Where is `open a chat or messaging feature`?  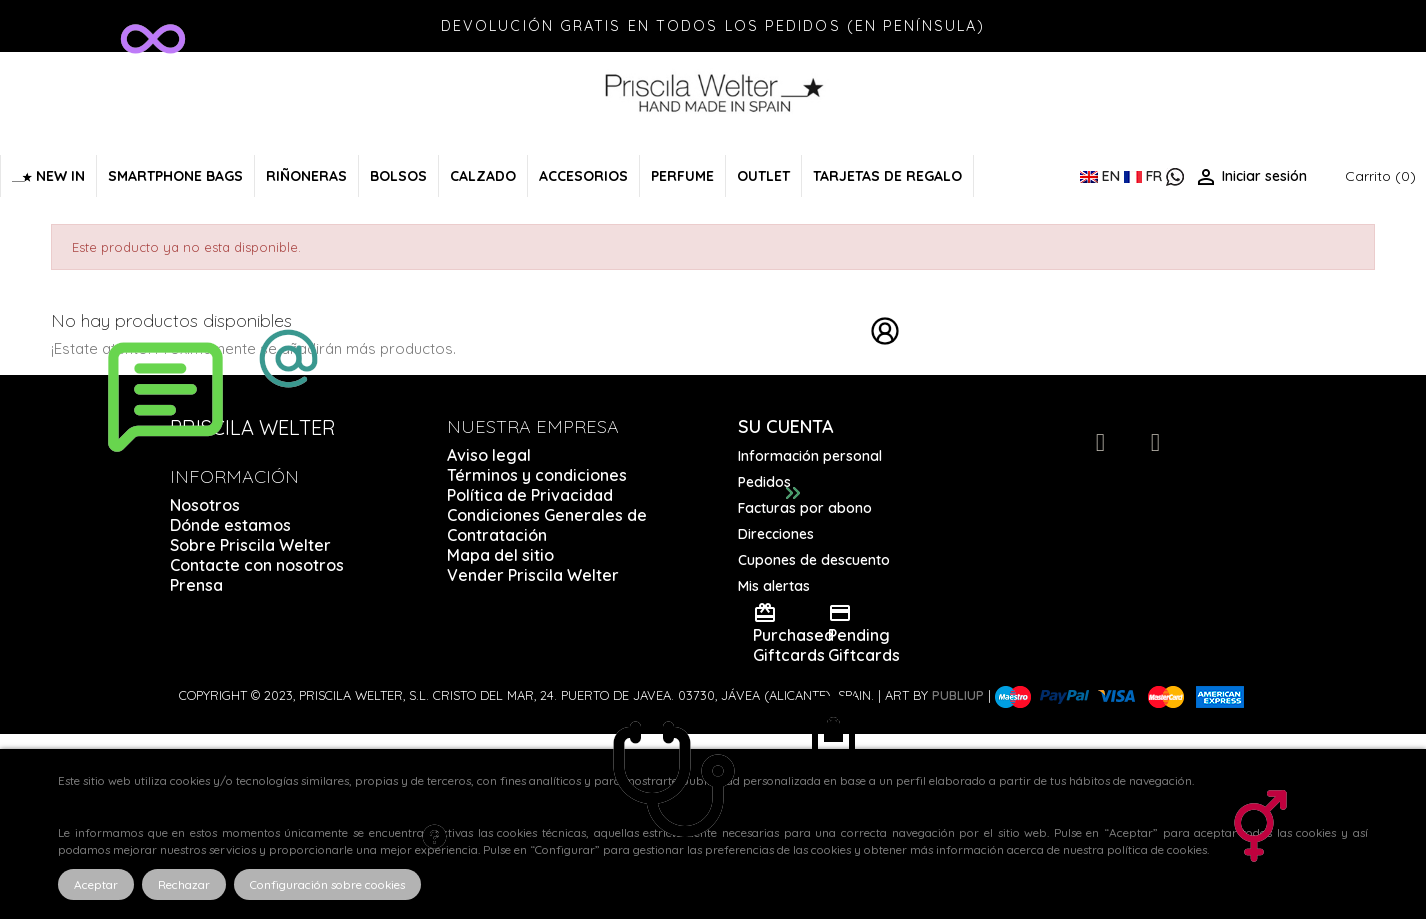
open a chat or messaging feature is located at coordinates (165, 394).